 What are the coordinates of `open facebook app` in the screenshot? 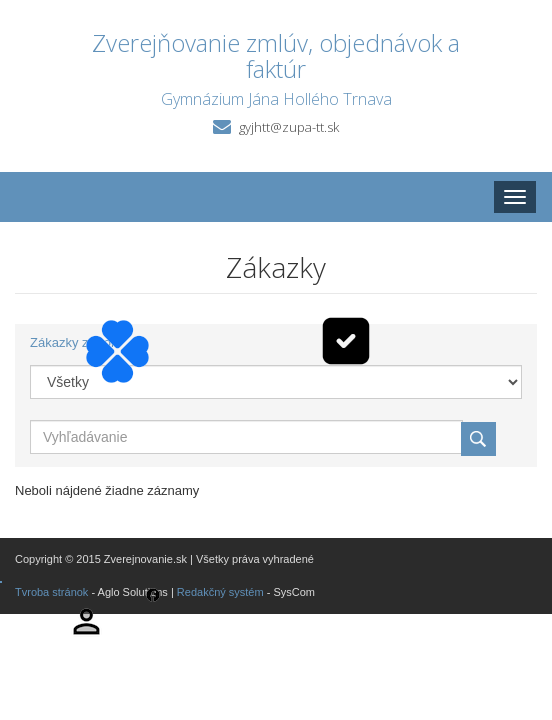 It's located at (153, 595).